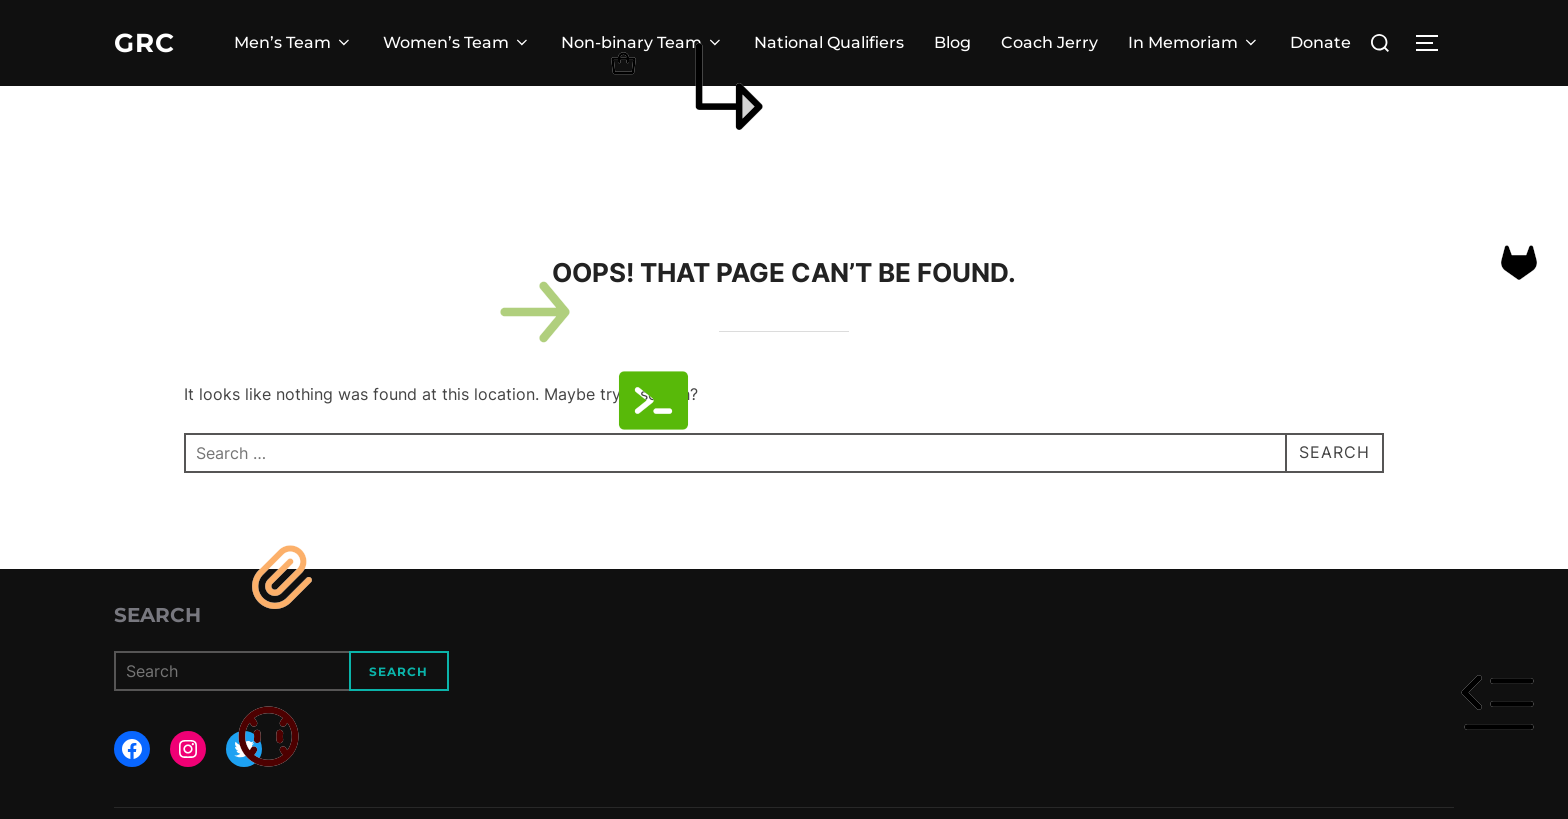 The width and height of the screenshot is (1568, 819). I want to click on attach a file to your message, so click(281, 577).